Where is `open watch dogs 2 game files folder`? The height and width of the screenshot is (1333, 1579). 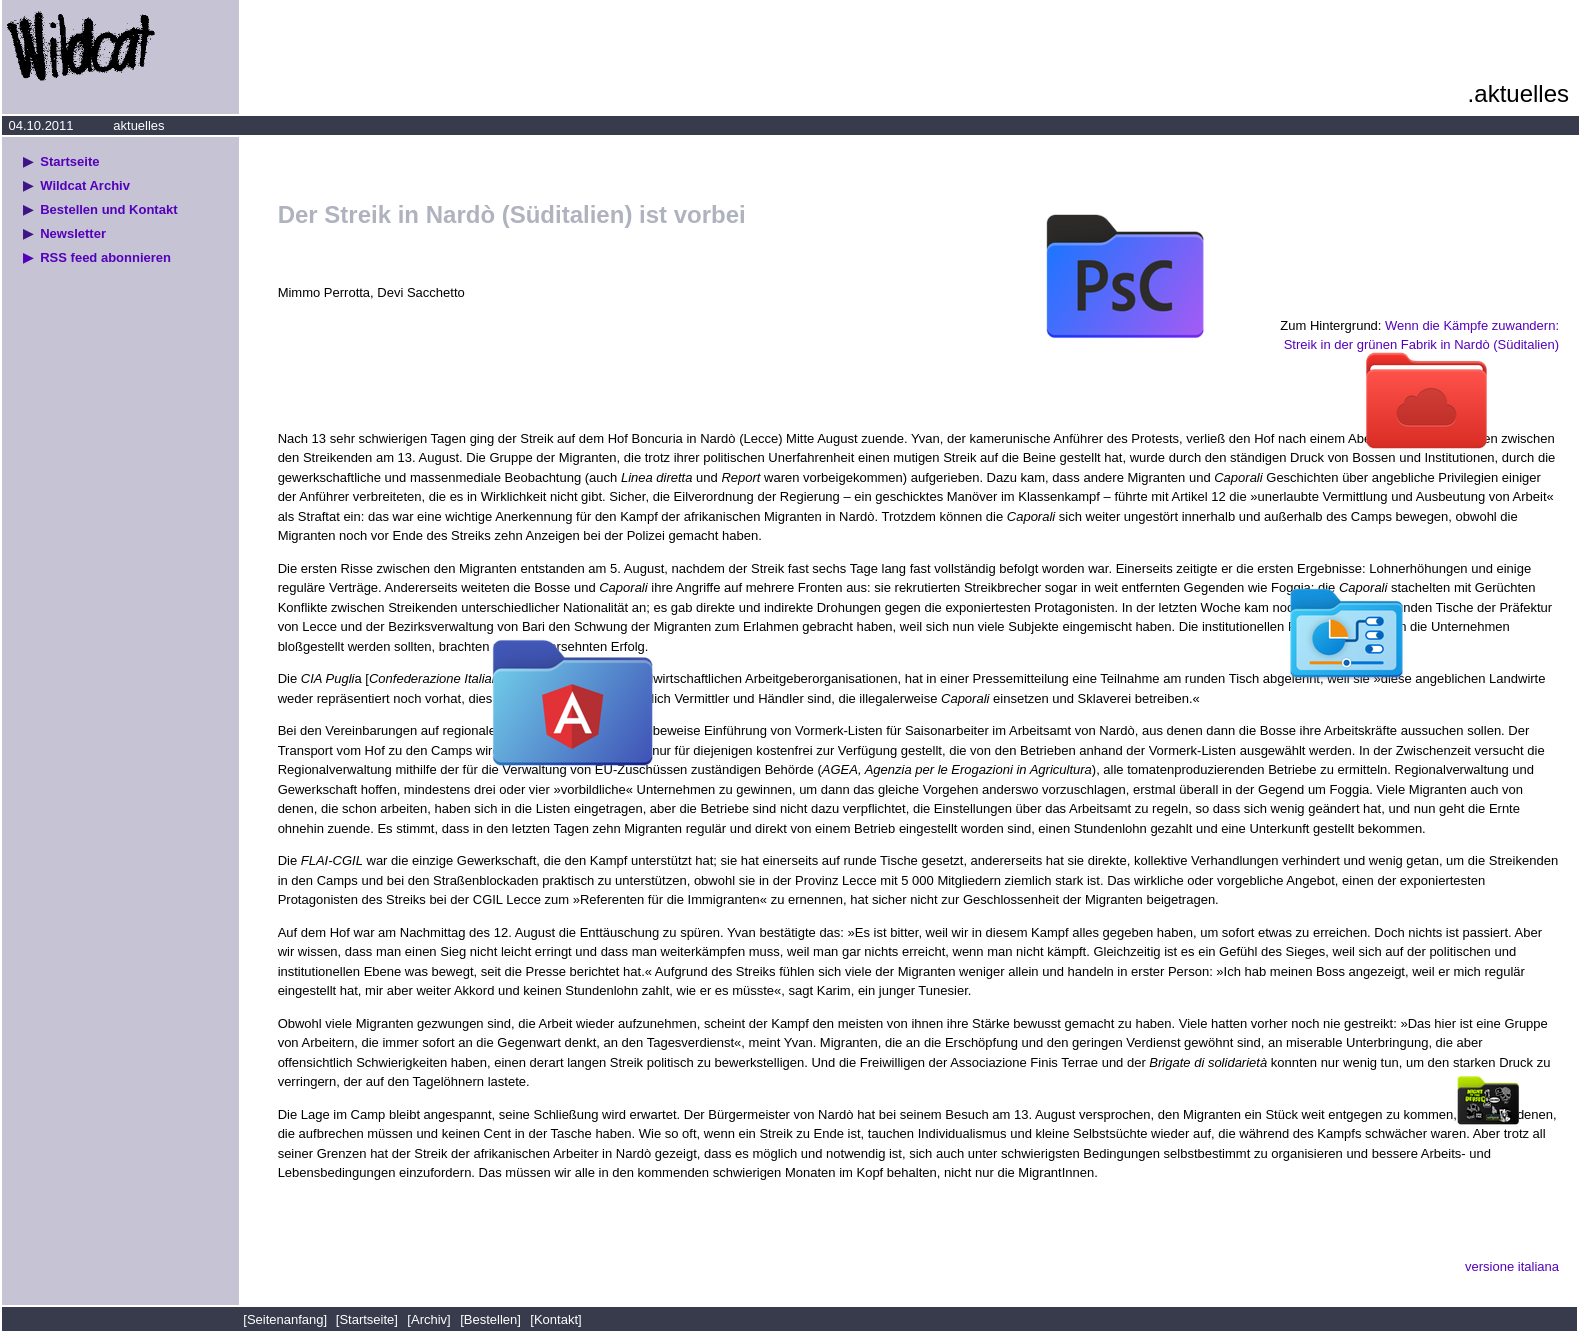 open watch dogs 2 game files folder is located at coordinates (1488, 1102).